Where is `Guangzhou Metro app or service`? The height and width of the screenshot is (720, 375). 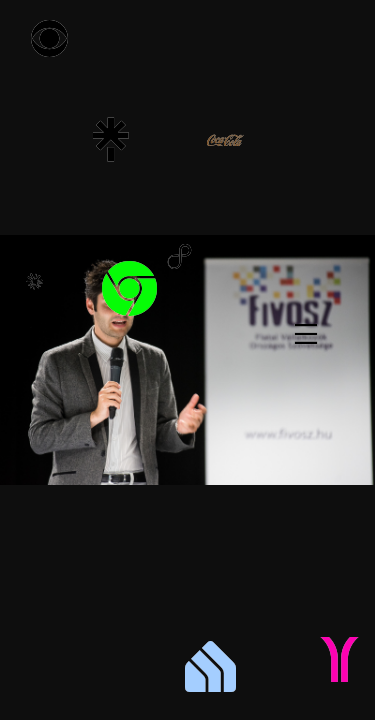 Guangzhou Metro app or service is located at coordinates (339, 659).